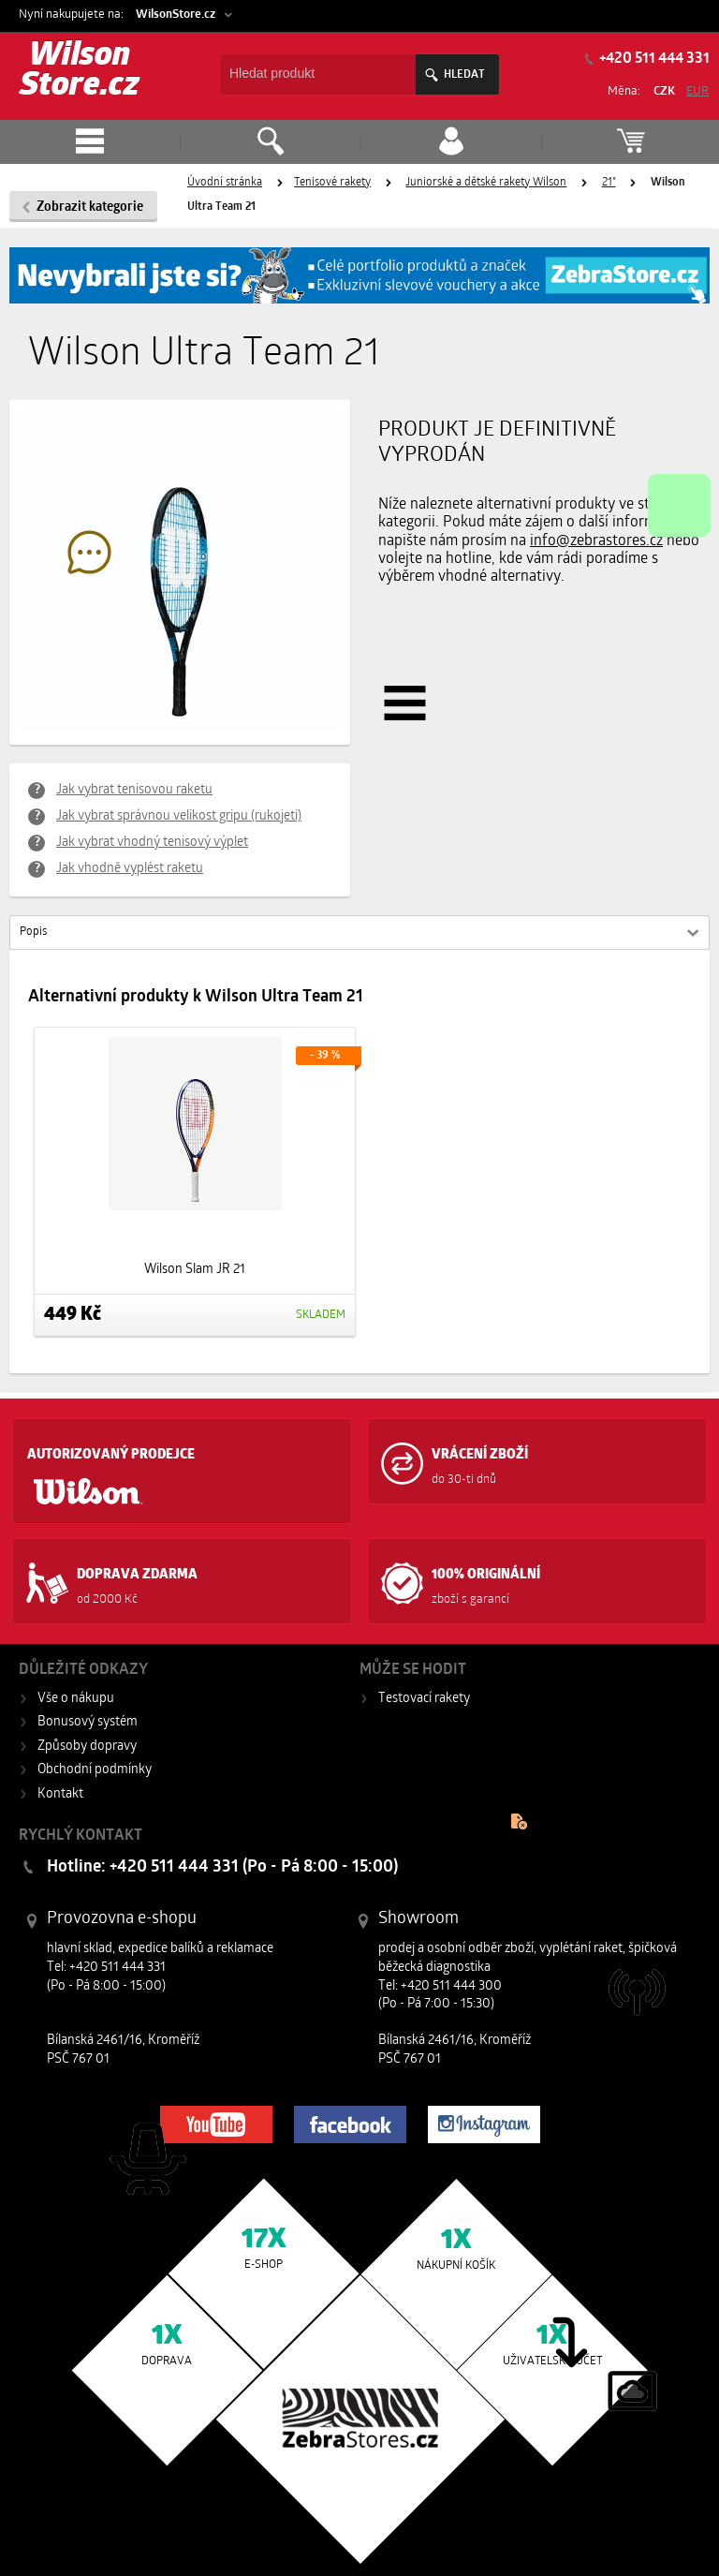 The width and height of the screenshot is (719, 2576). What do you see at coordinates (637, 1991) in the screenshot?
I see `access radio or audio streaming` at bounding box center [637, 1991].